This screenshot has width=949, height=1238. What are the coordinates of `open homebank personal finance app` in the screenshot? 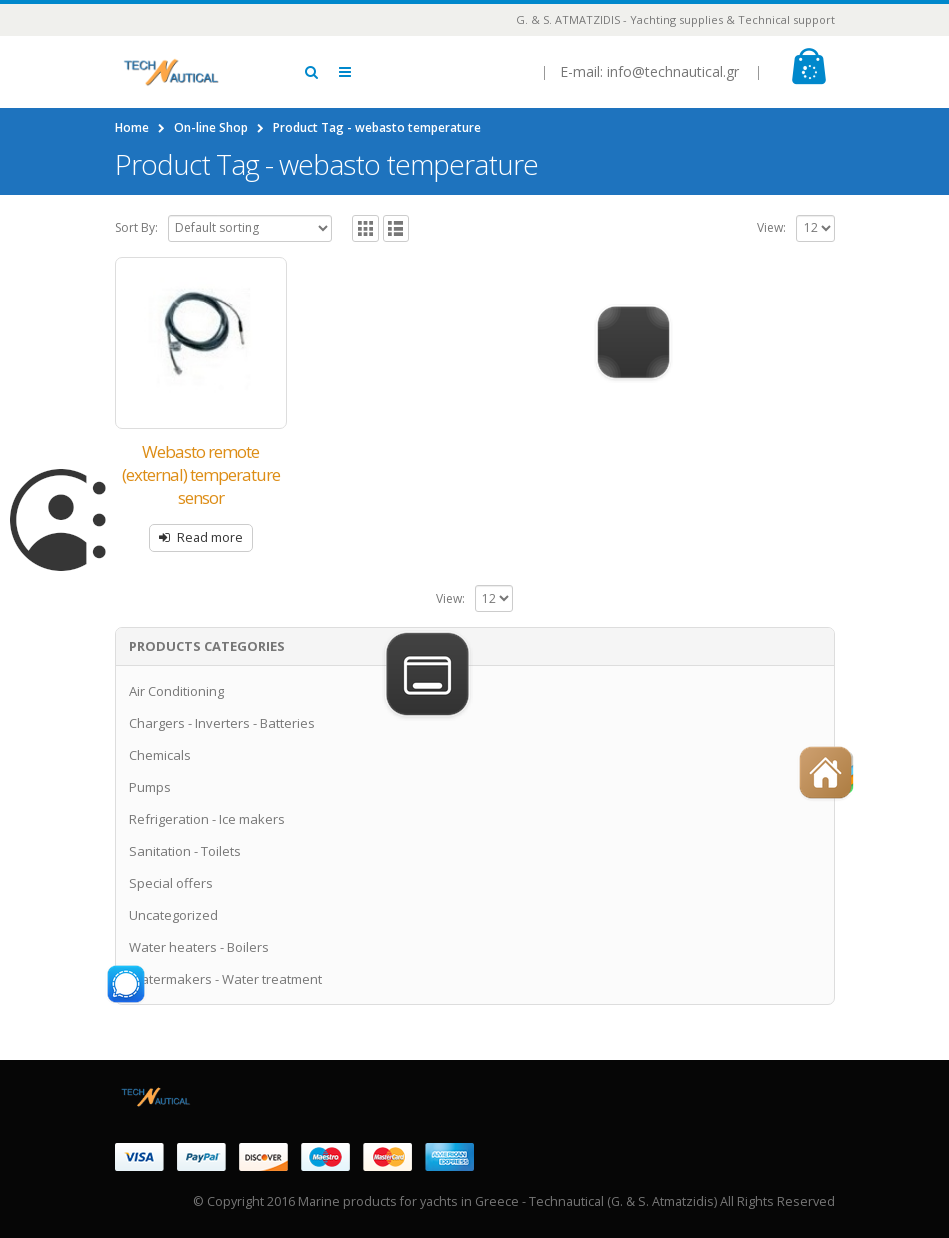 It's located at (825, 772).